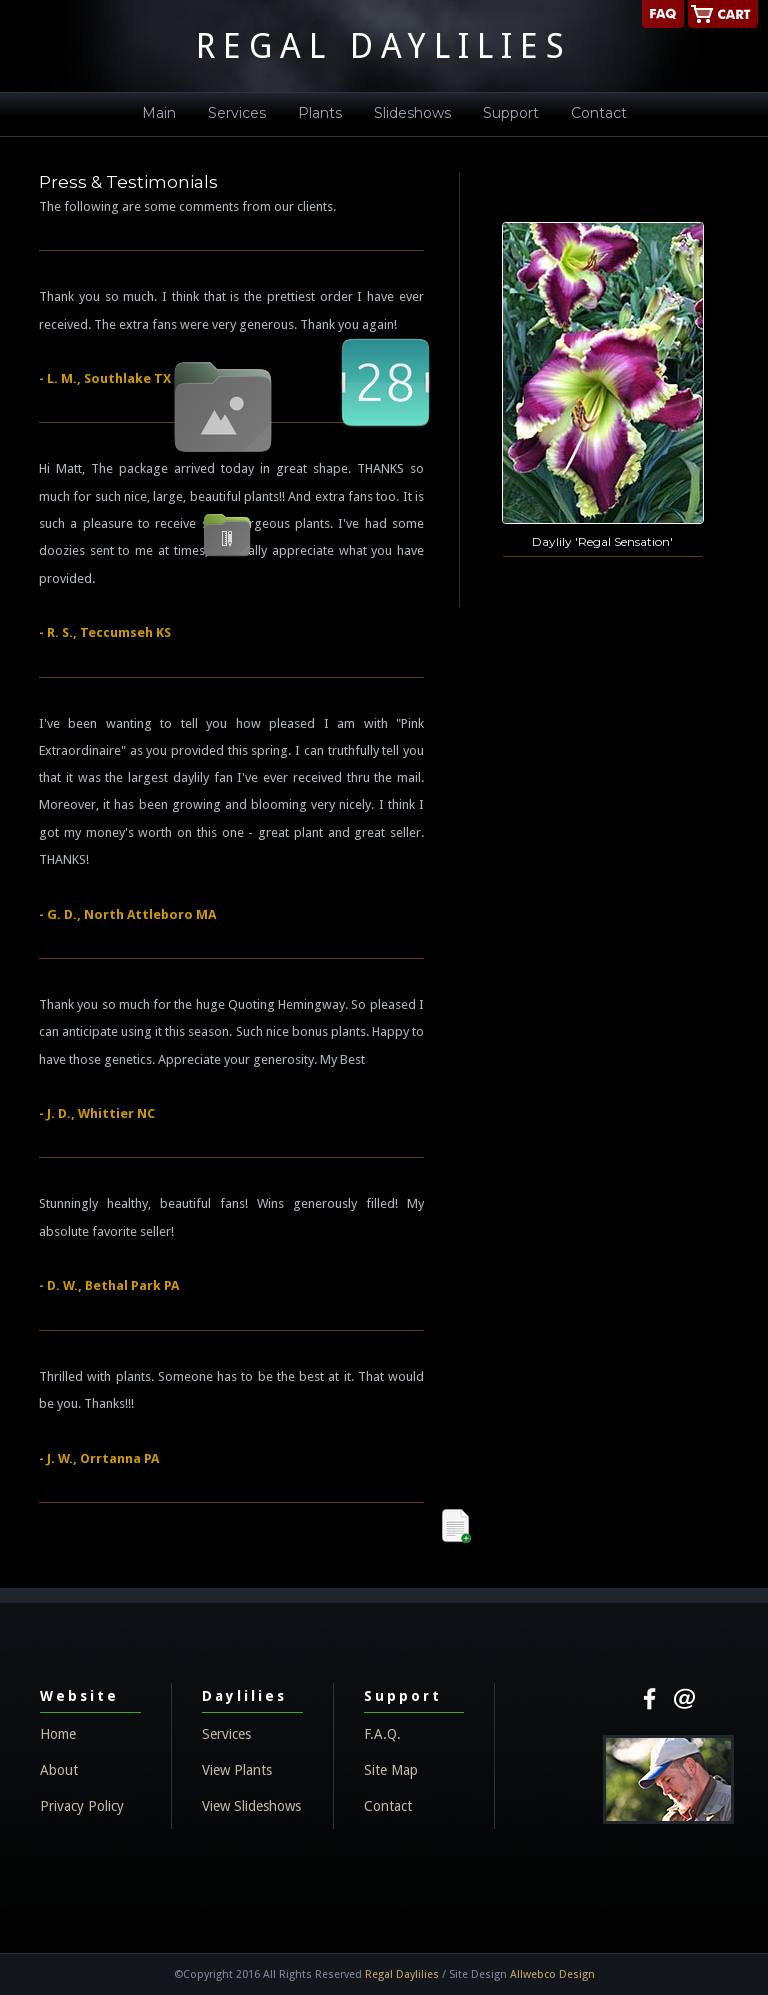 The width and height of the screenshot is (768, 1995). I want to click on open templates folder, so click(227, 535).